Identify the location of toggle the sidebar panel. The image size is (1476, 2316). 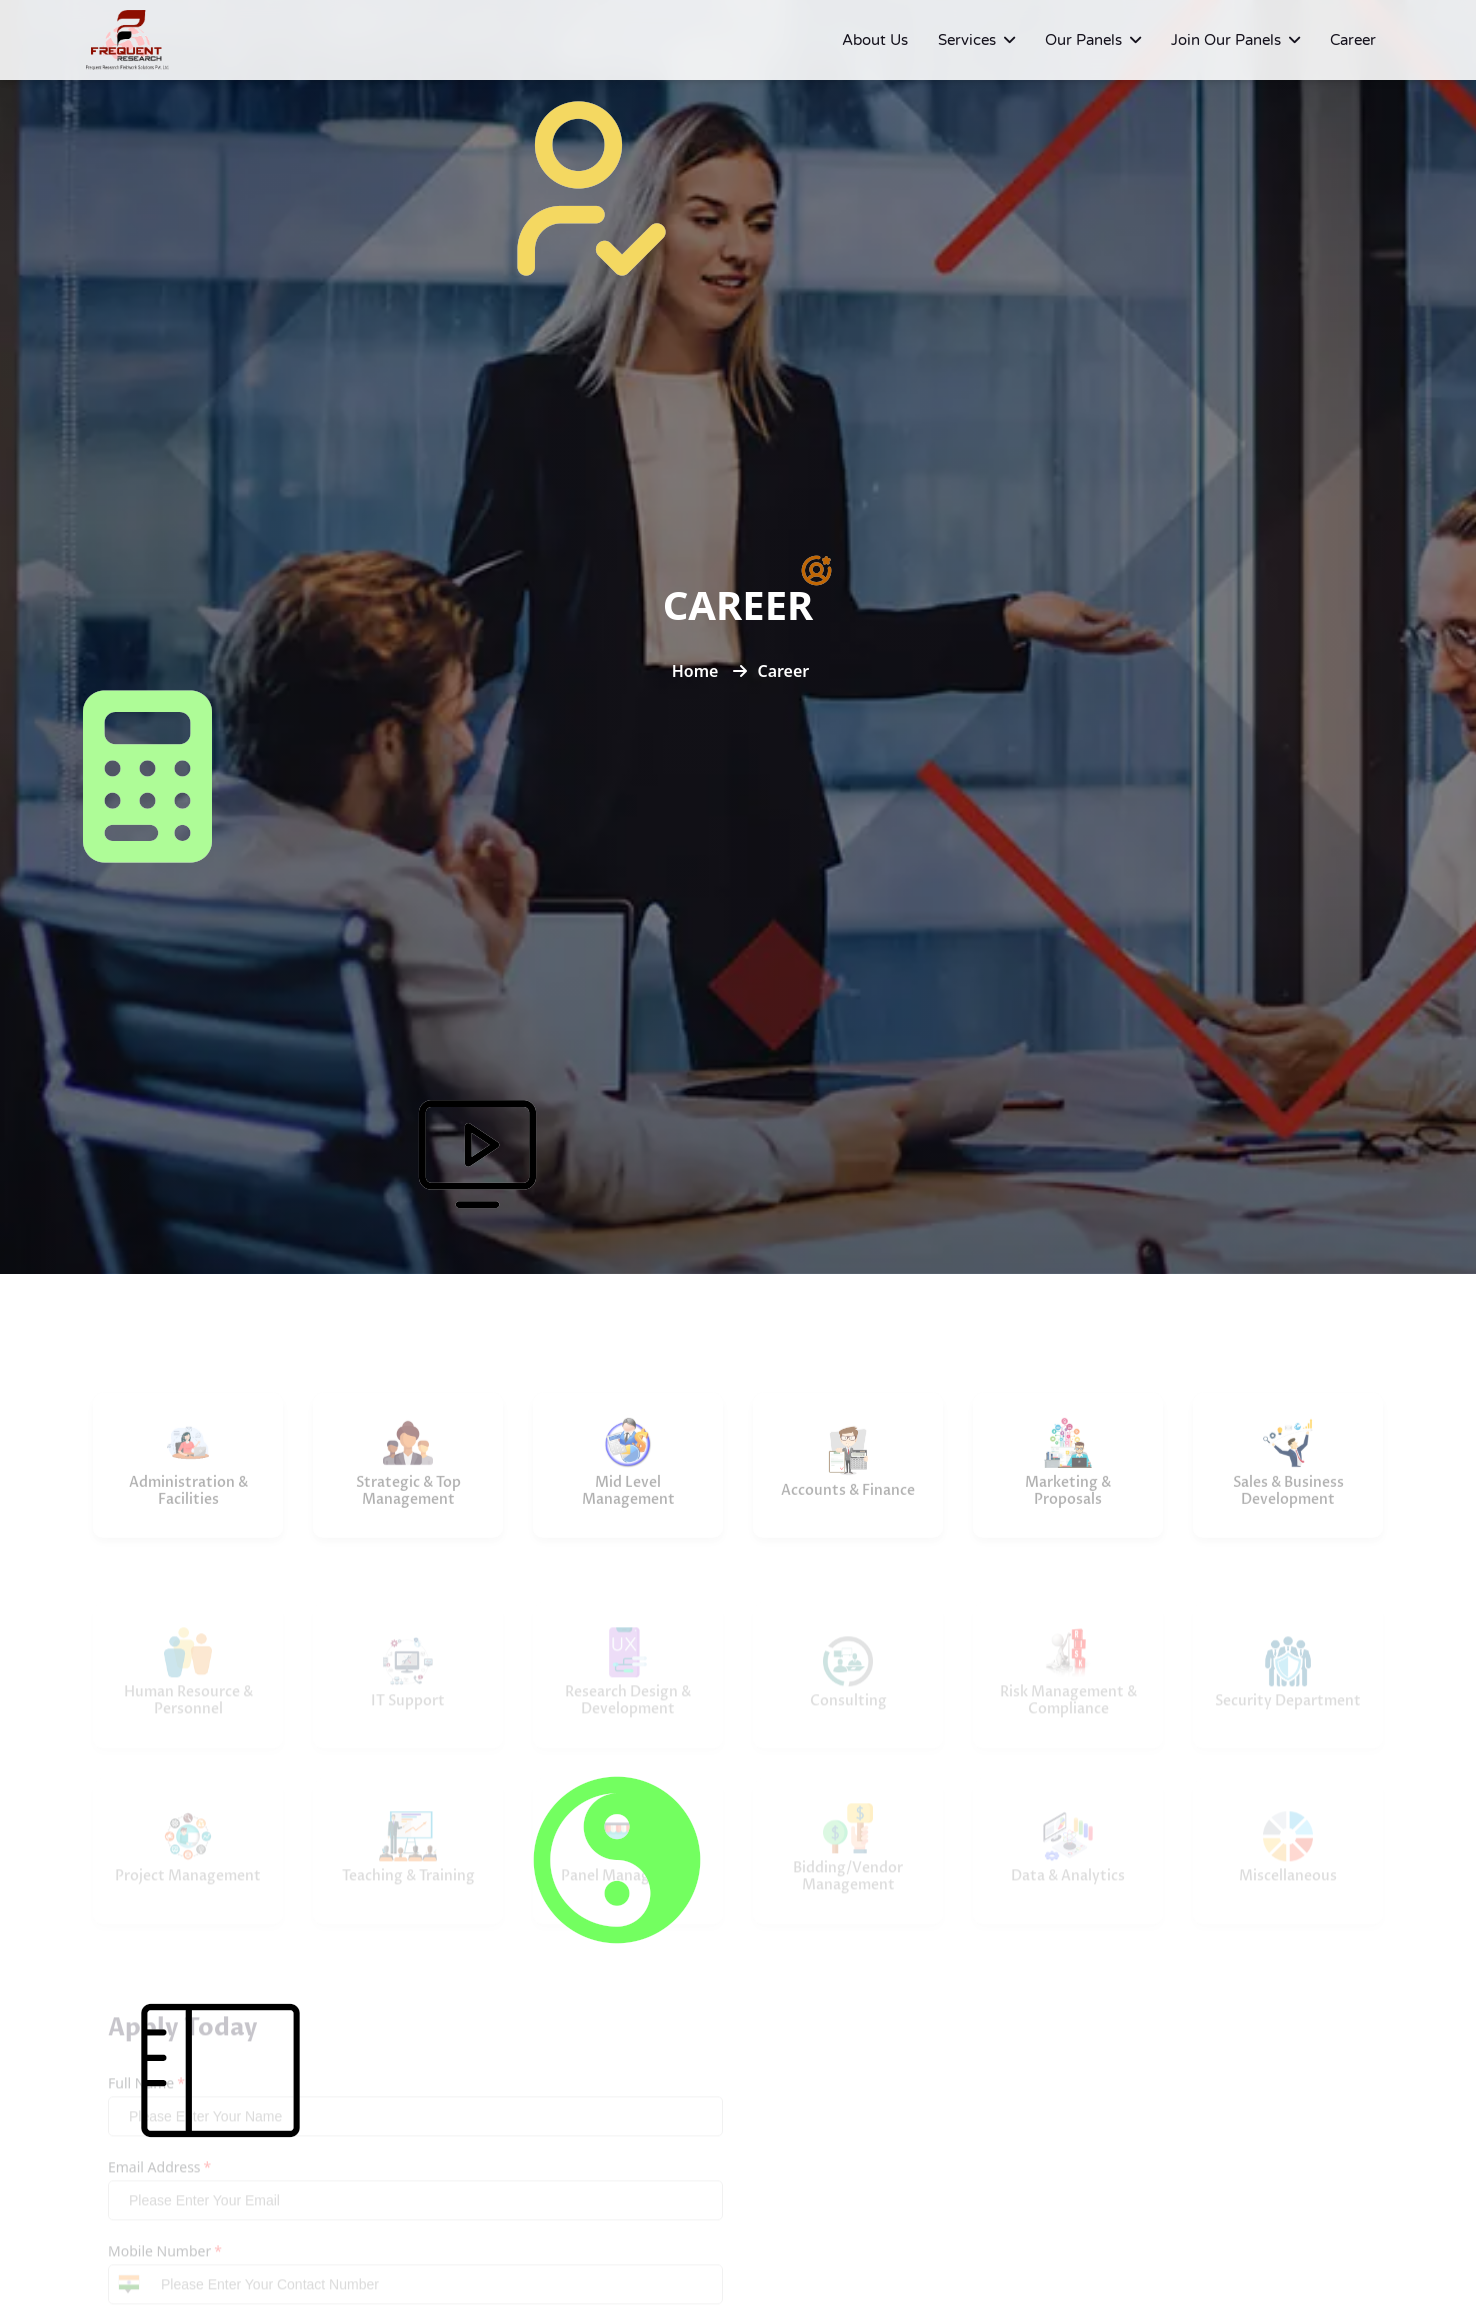
(220, 2070).